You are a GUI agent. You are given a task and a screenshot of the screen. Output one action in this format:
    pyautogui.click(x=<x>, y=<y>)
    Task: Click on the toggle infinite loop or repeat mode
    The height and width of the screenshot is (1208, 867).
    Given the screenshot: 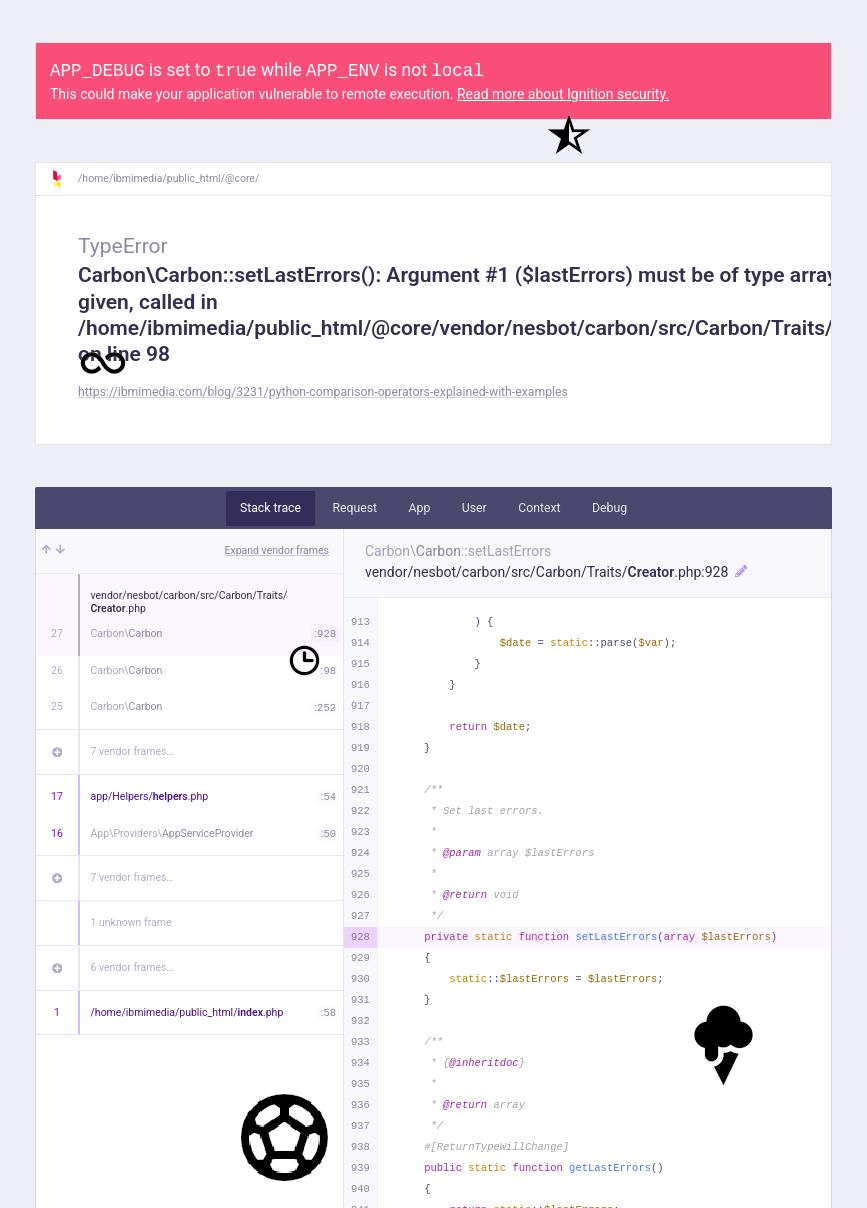 What is the action you would take?
    pyautogui.click(x=103, y=363)
    